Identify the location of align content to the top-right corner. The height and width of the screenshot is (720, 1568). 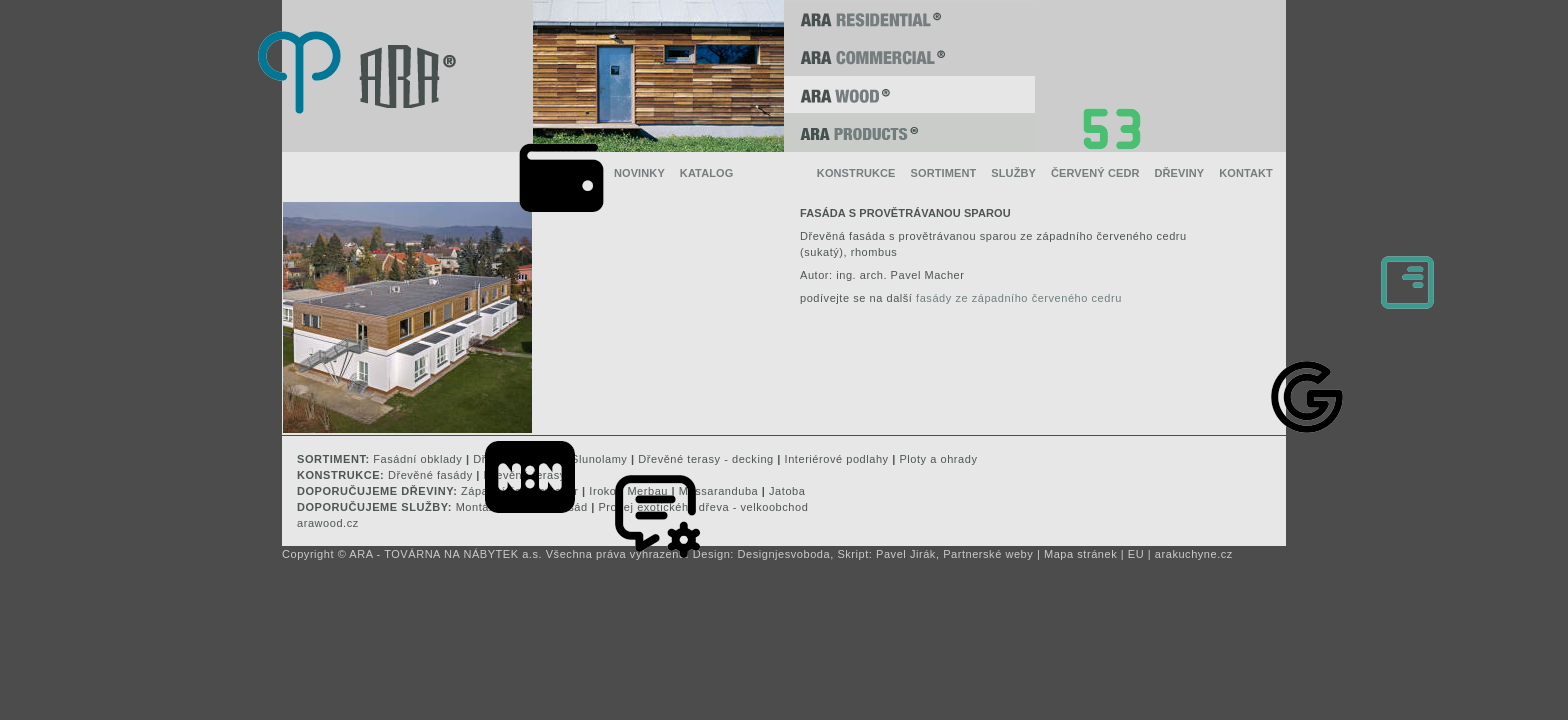
(1407, 282).